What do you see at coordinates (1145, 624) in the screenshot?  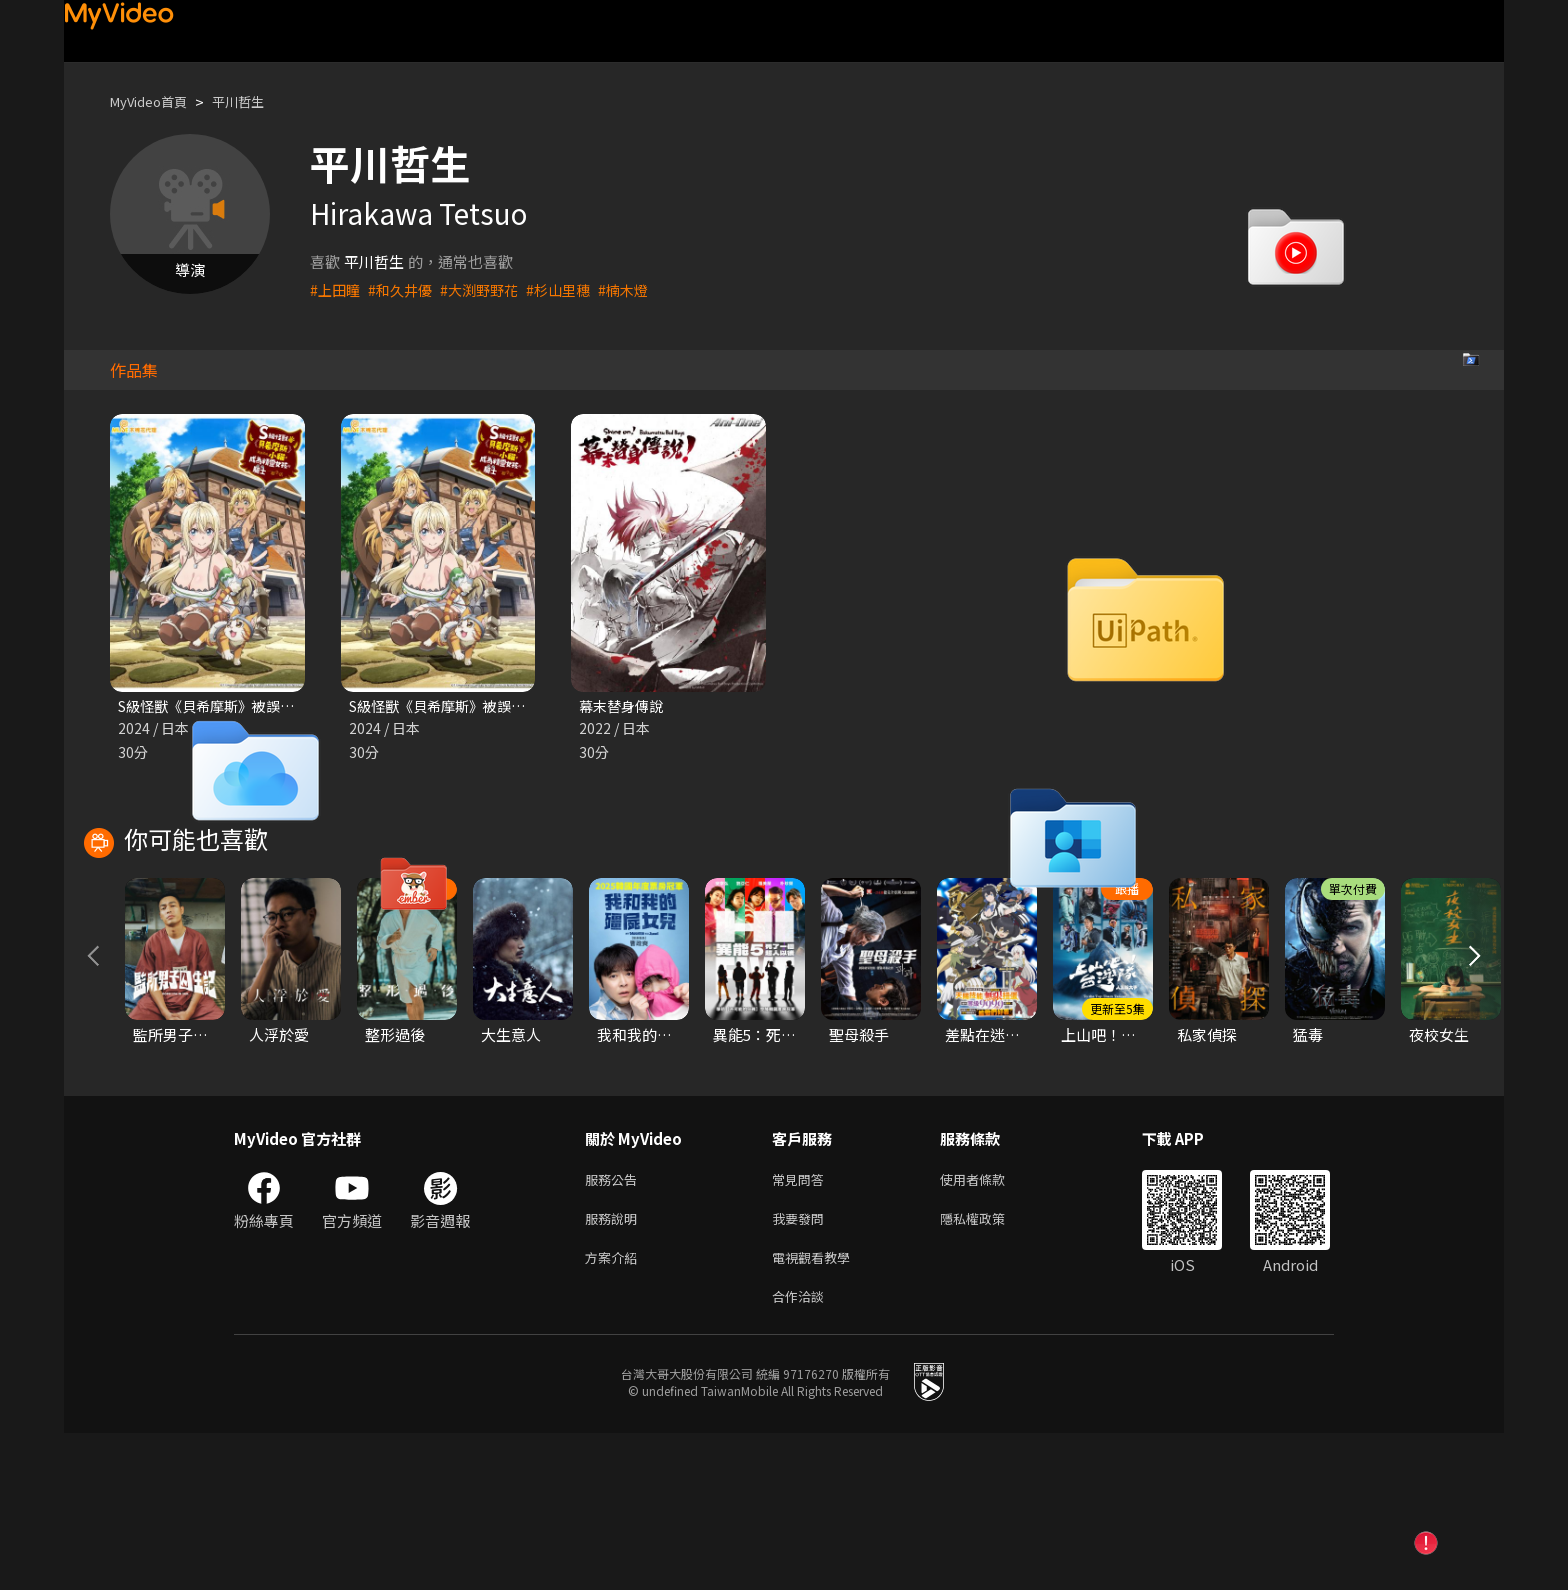 I see `open folder containing UiPath automation projects` at bounding box center [1145, 624].